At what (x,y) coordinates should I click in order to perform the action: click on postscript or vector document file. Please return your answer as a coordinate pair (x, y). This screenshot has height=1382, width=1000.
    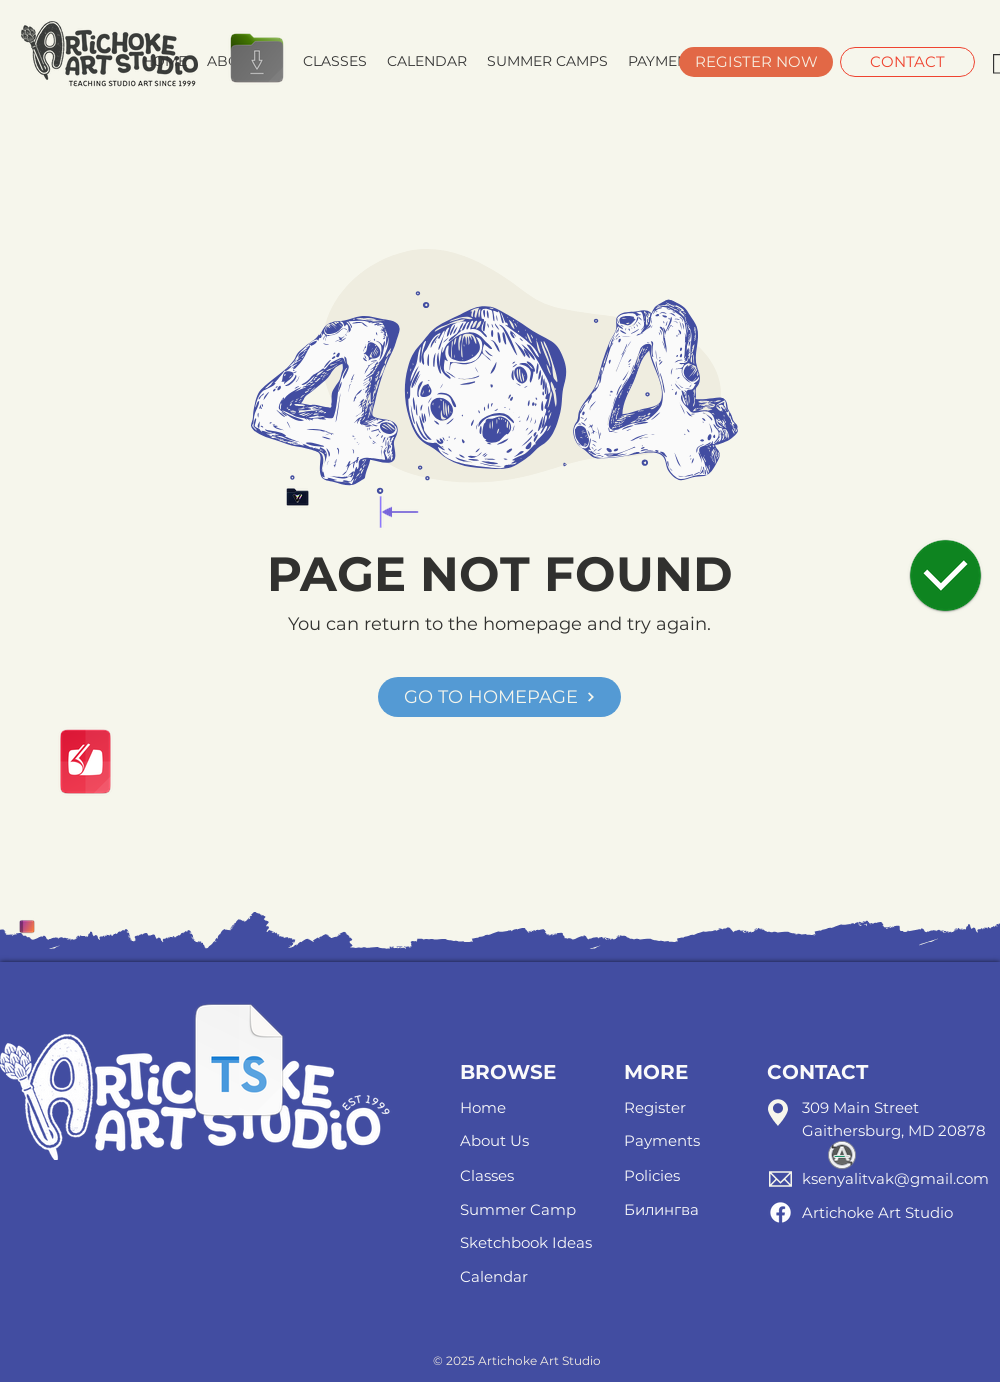
    Looking at the image, I should click on (85, 761).